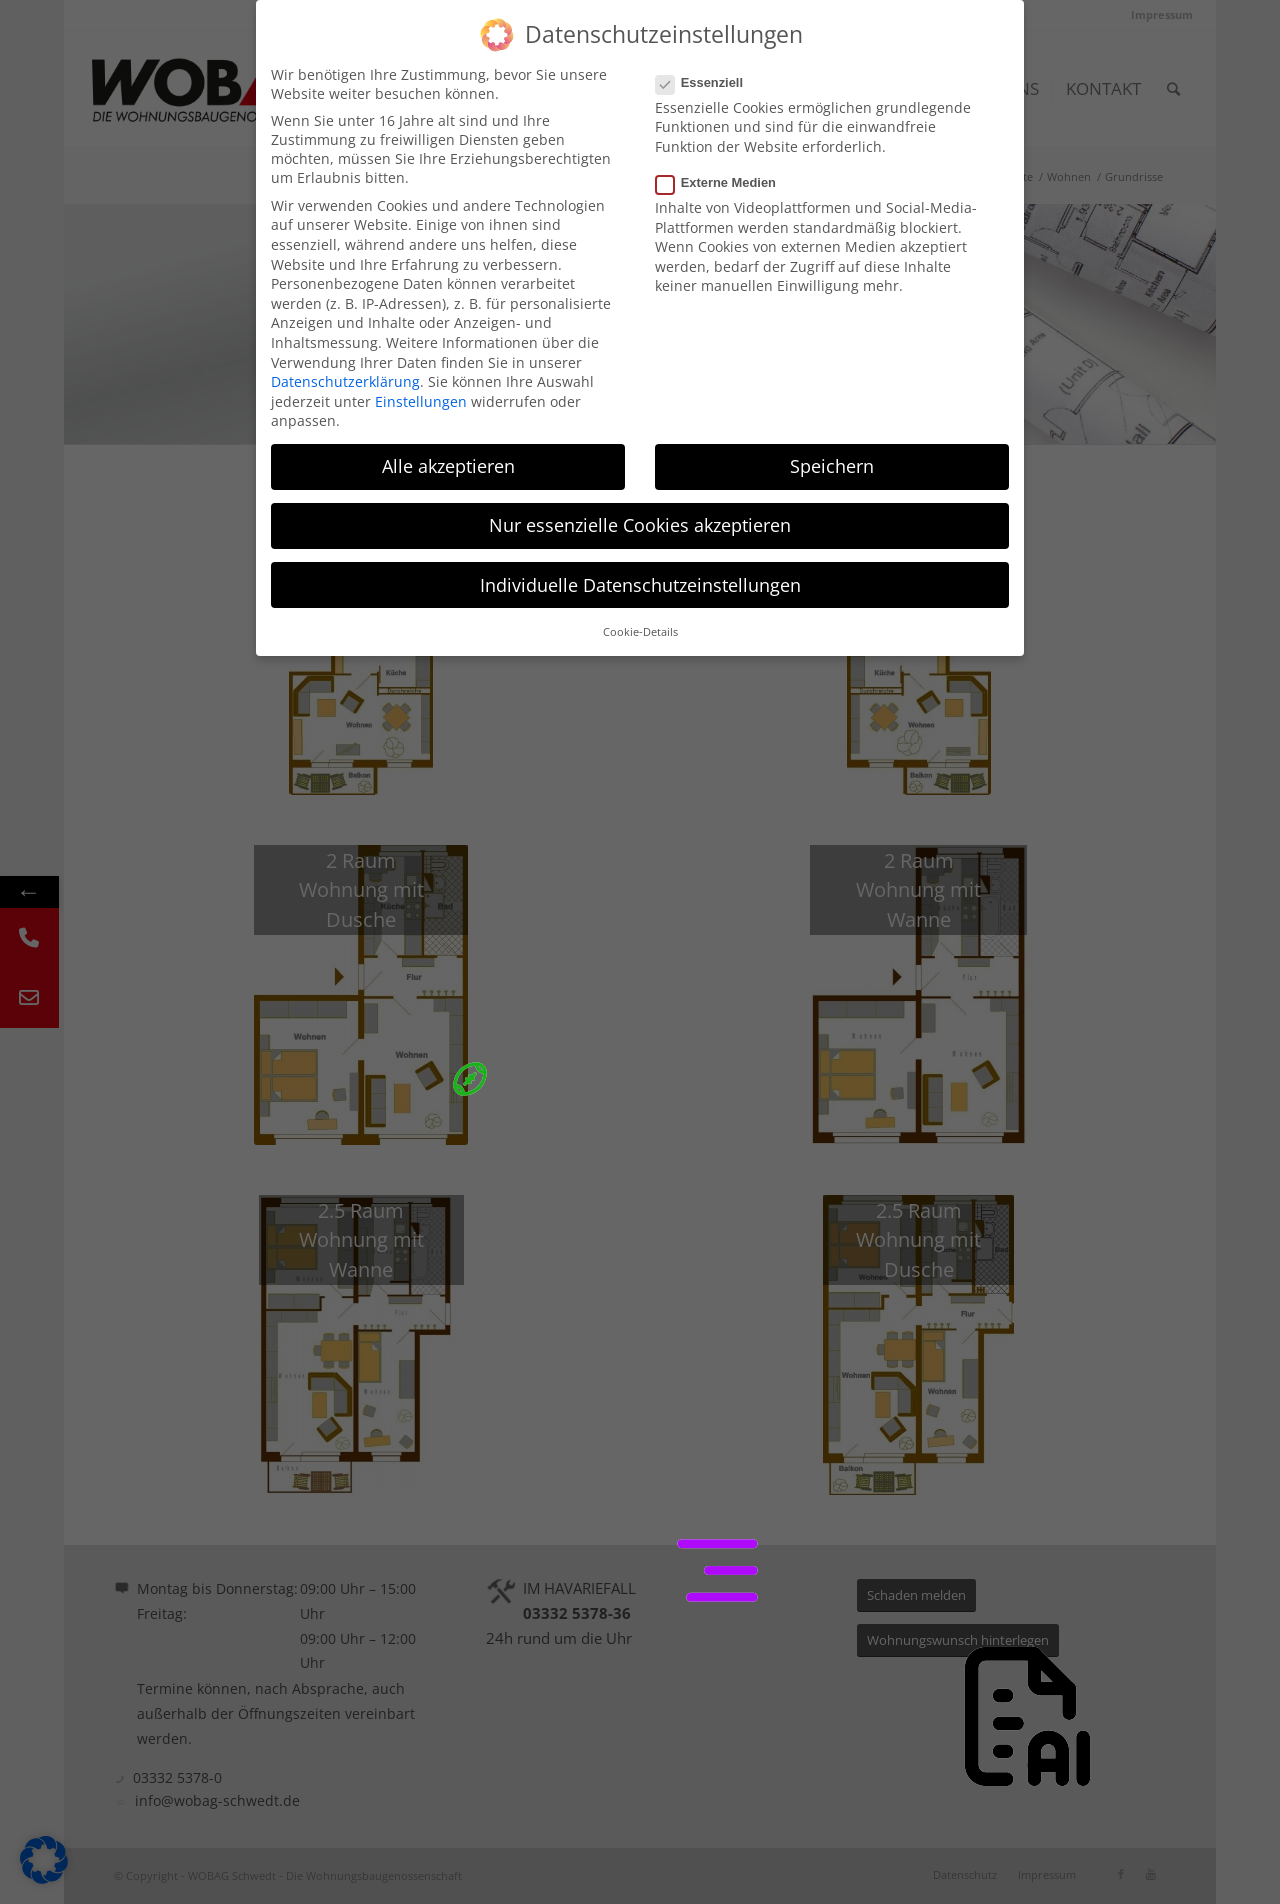 This screenshot has width=1280, height=1904. Describe the element at coordinates (1020, 1716) in the screenshot. I see `open AI-generated document` at that location.